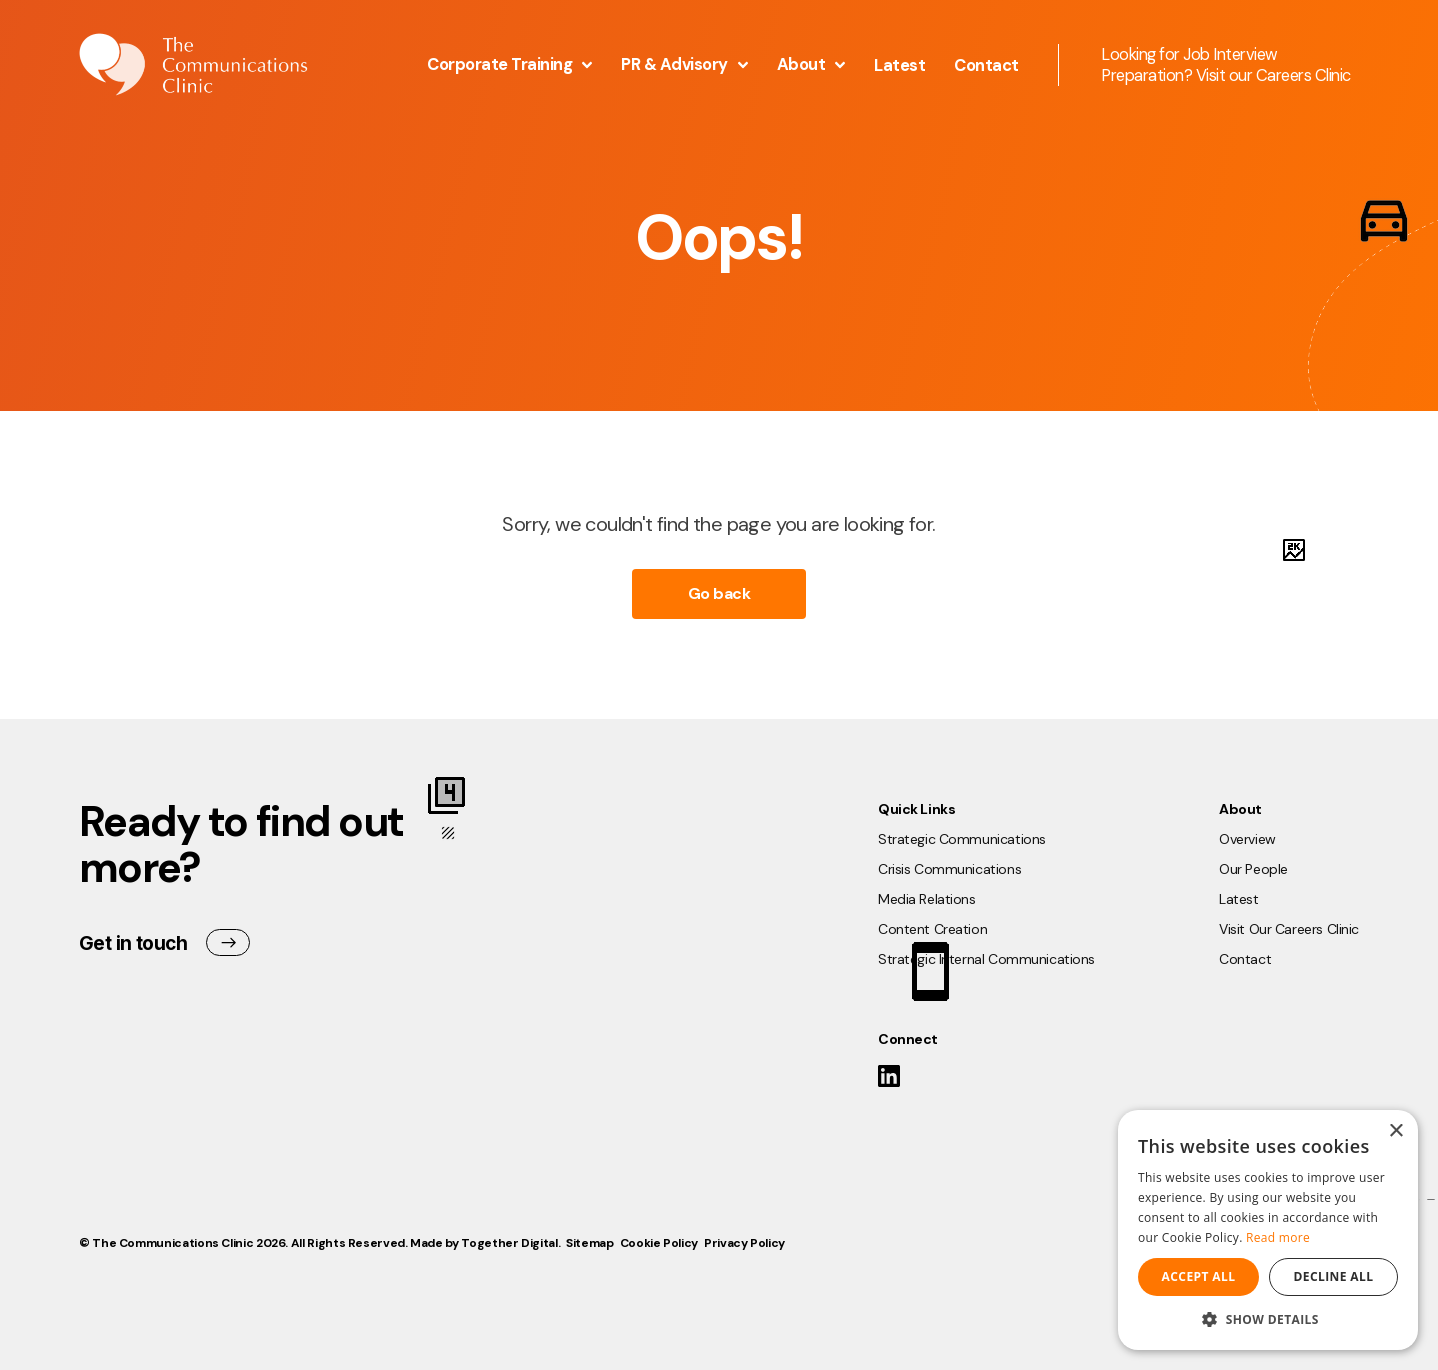  Describe the element at coordinates (1384, 221) in the screenshot. I see `indicates it's time to leave for your destination` at that location.